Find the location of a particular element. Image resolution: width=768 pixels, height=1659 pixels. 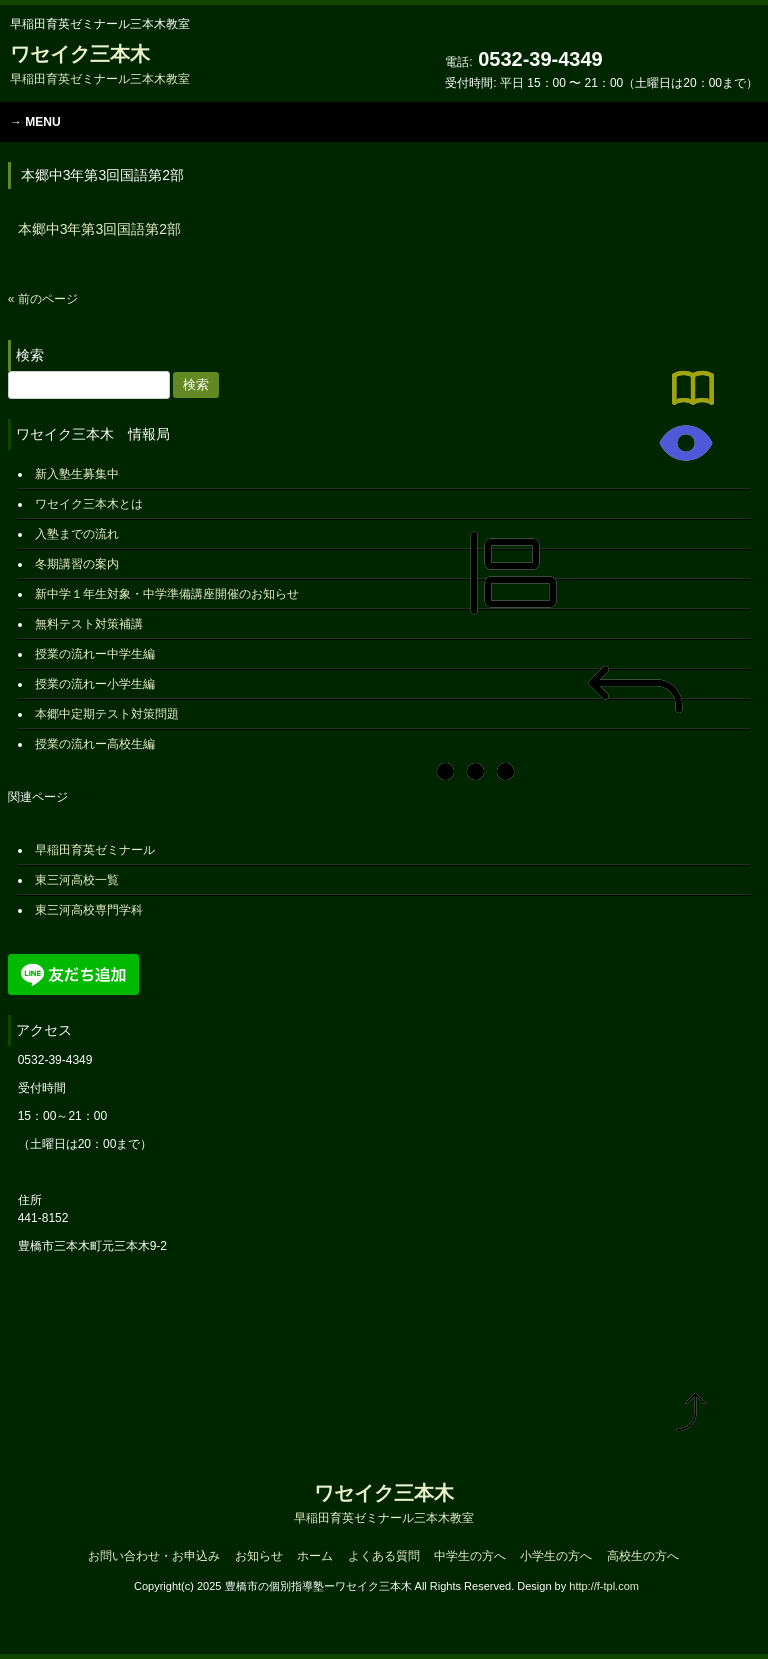

go back and up in navigation is located at coordinates (691, 1412).